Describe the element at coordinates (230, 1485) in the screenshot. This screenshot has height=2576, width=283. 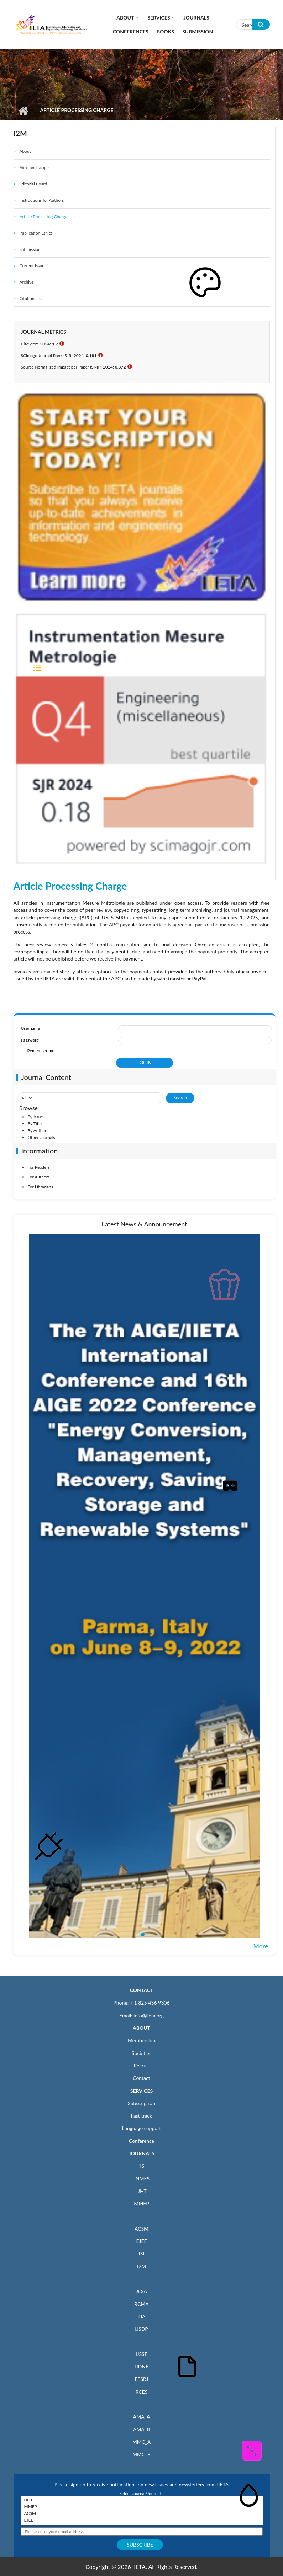
I see `access virtual reality or VR mode` at that location.